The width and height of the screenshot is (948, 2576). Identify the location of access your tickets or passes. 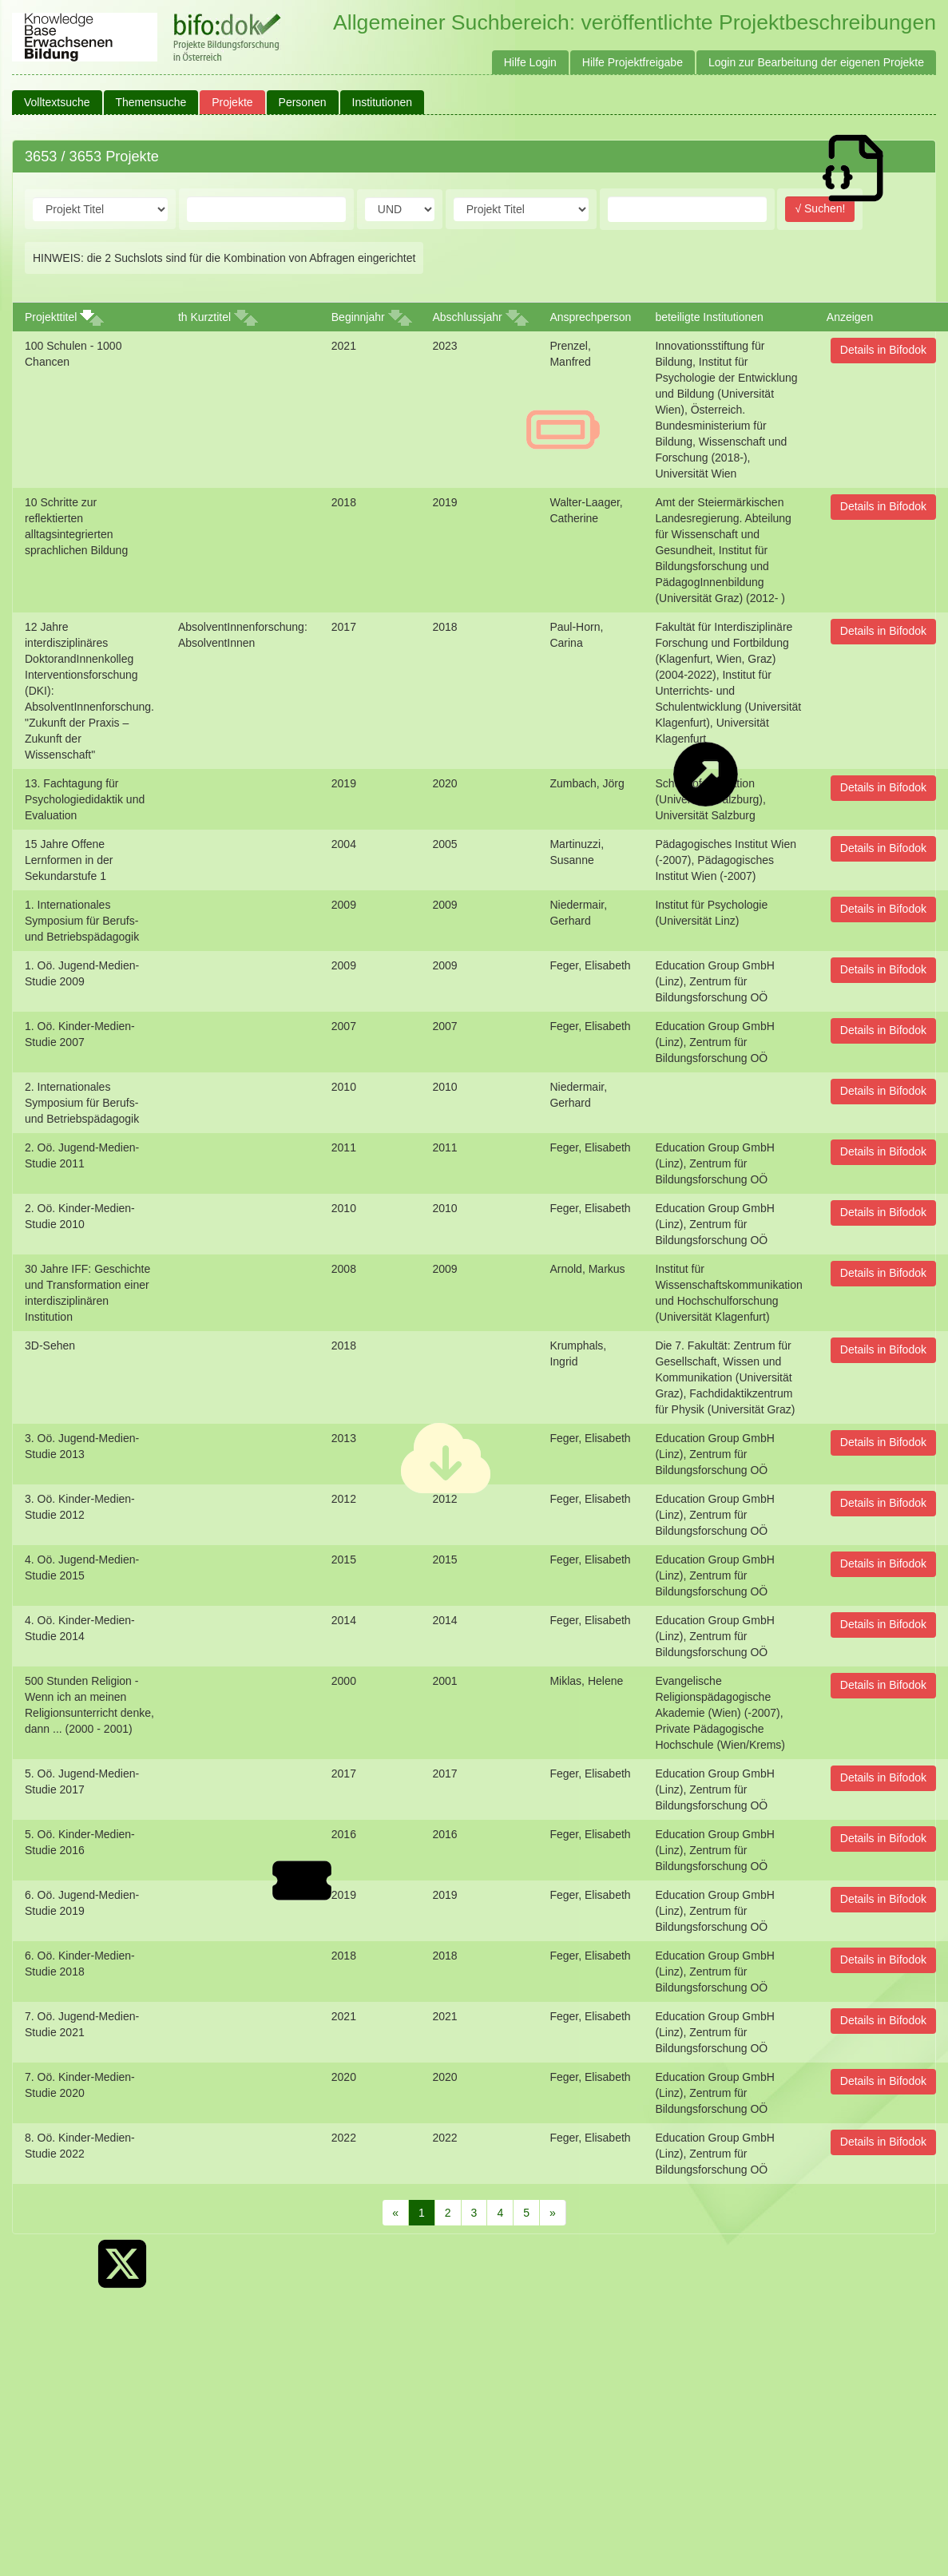
(302, 1880).